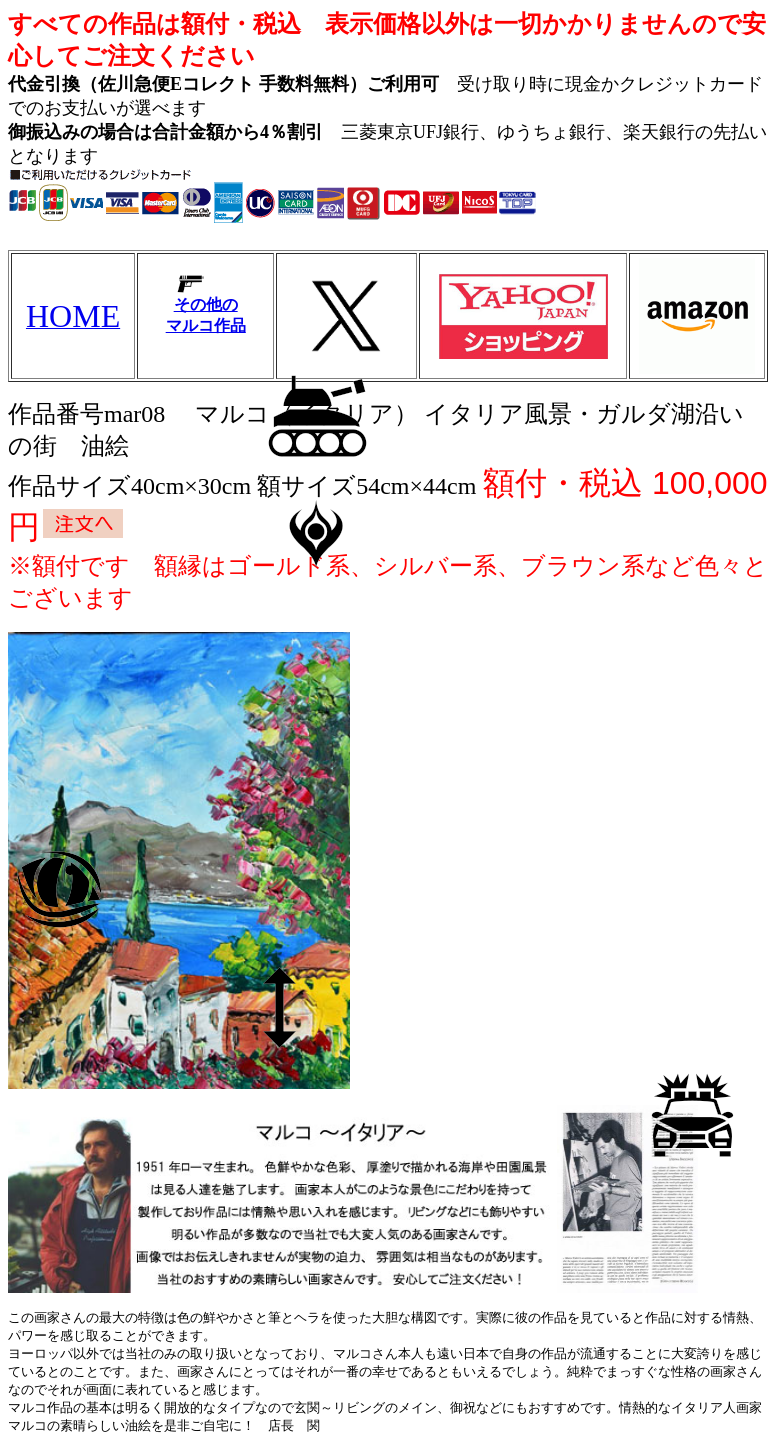 The image size is (776, 1451). Describe the element at coordinates (315, 533) in the screenshot. I see `activate alien fire ability or power` at that location.